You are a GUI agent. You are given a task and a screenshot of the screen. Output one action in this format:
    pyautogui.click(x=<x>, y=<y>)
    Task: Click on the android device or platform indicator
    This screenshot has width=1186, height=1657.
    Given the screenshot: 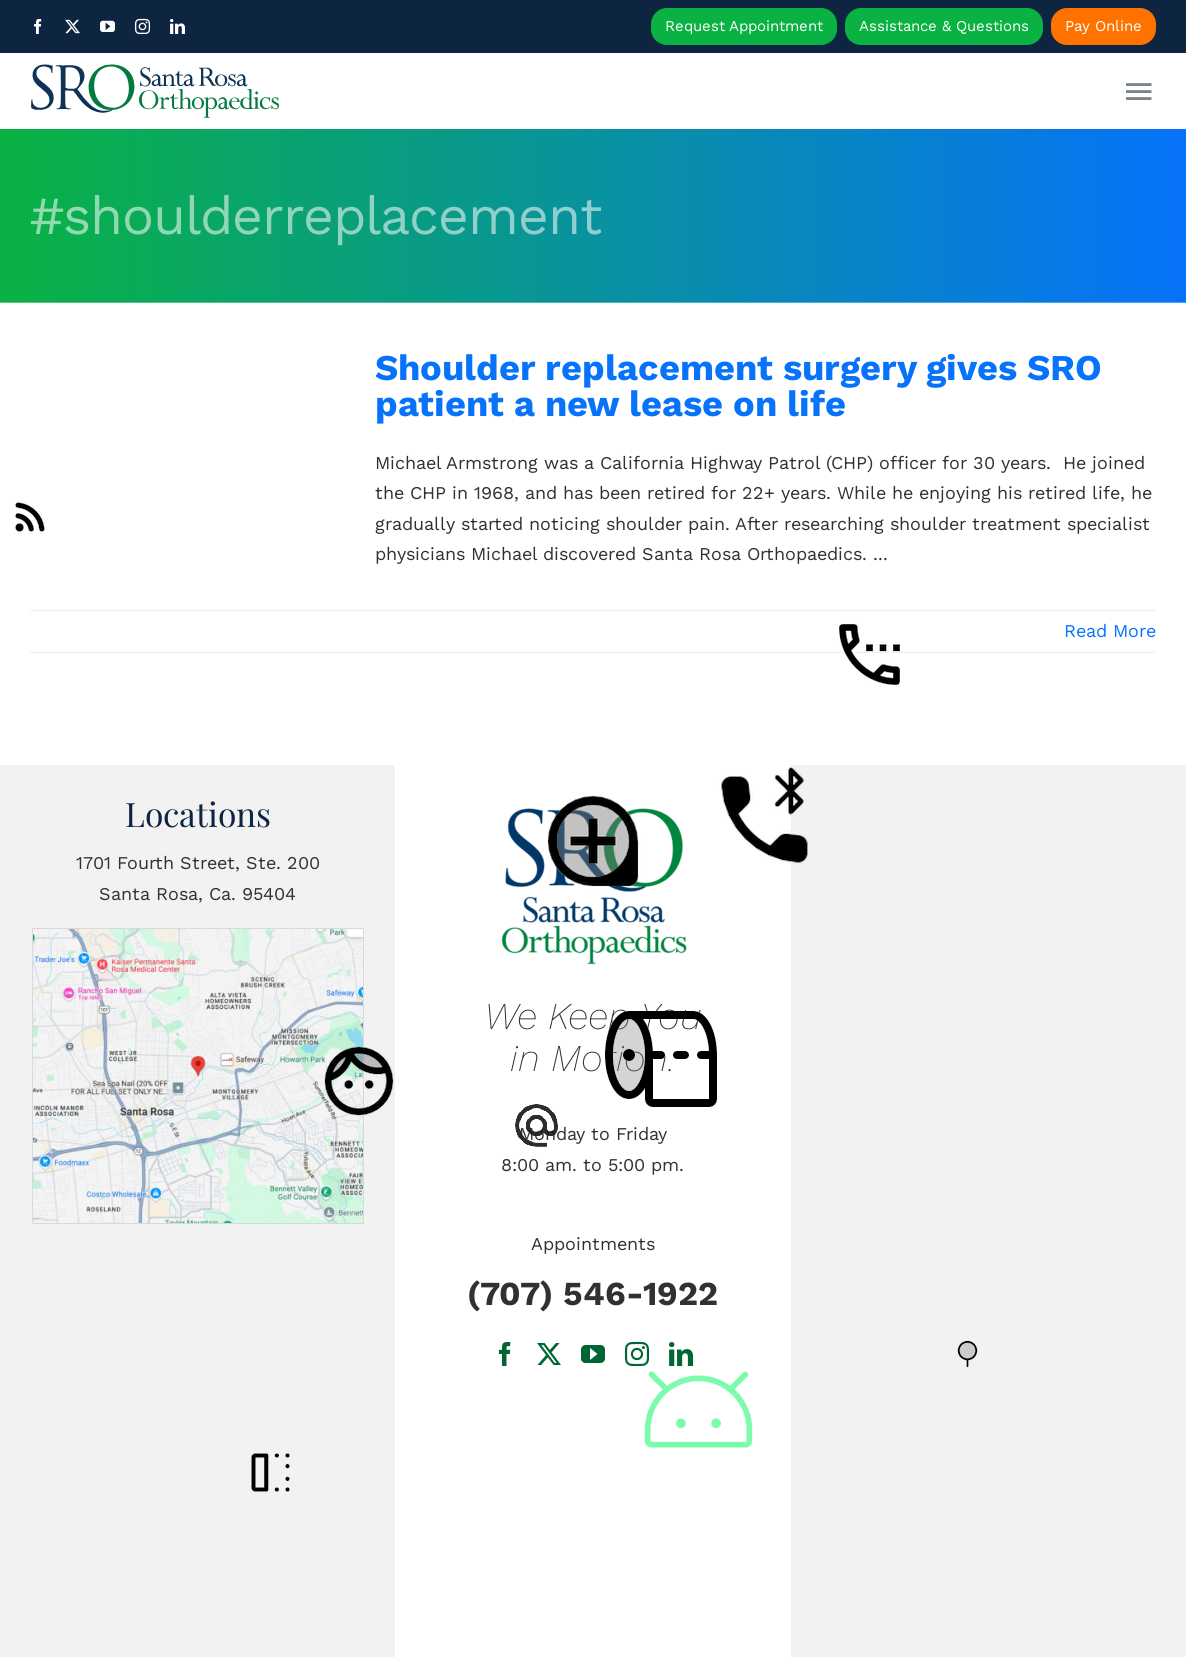 What is the action you would take?
    pyautogui.click(x=698, y=1413)
    